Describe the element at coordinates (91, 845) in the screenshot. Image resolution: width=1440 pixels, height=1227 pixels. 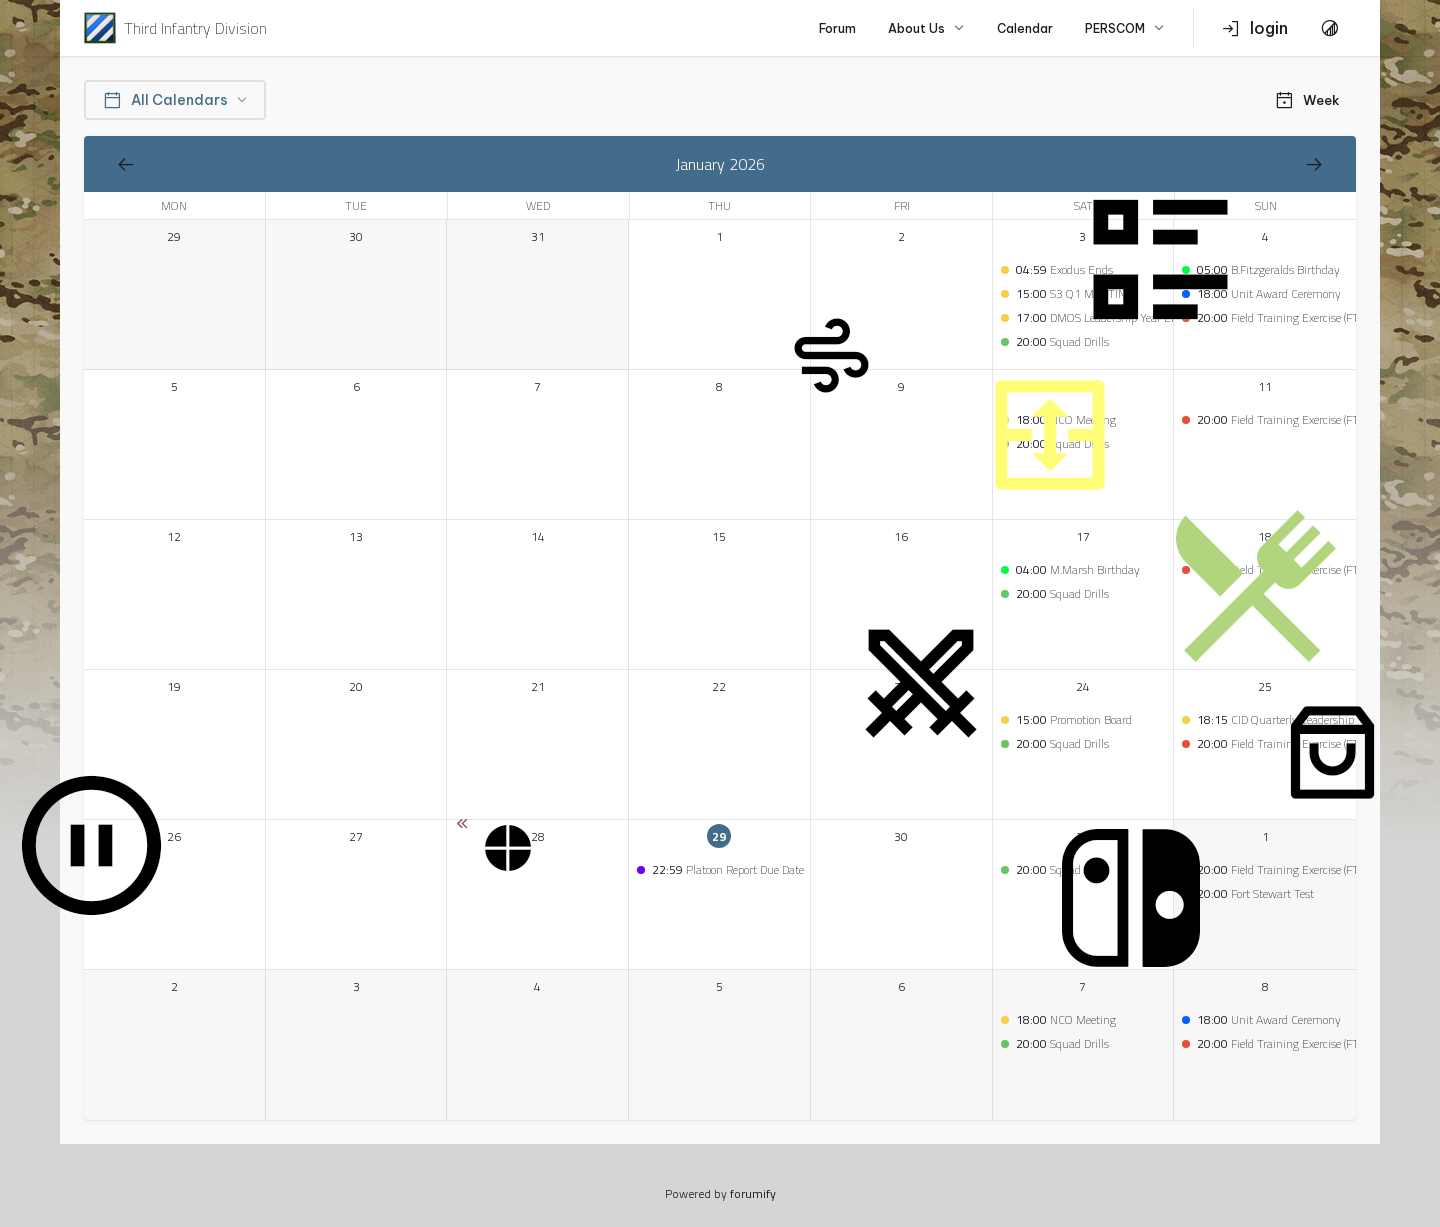
I see `pause media playback` at that location.